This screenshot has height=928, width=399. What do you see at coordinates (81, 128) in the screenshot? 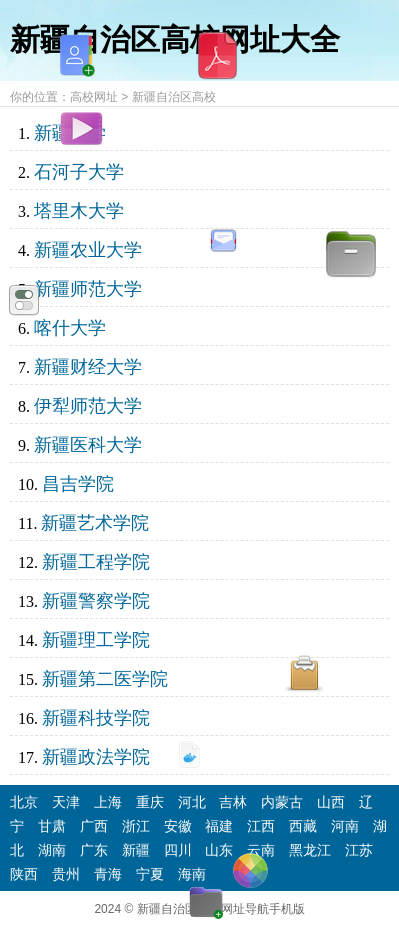
I see `open the video player app` at bounding box center [81, 128].